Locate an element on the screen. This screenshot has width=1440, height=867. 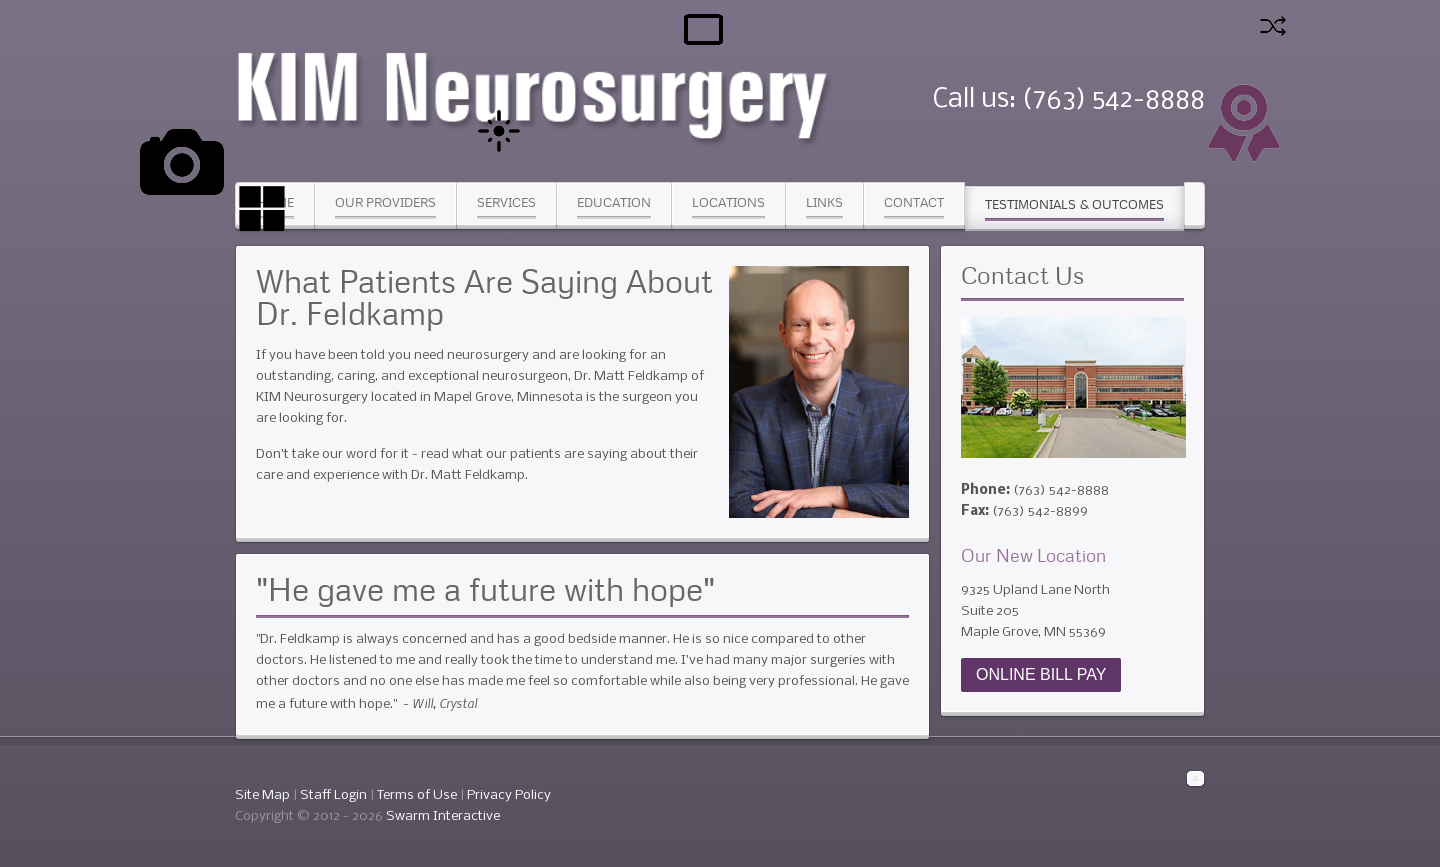
sign in with Microsoft account is located at coordinates (262, 209).